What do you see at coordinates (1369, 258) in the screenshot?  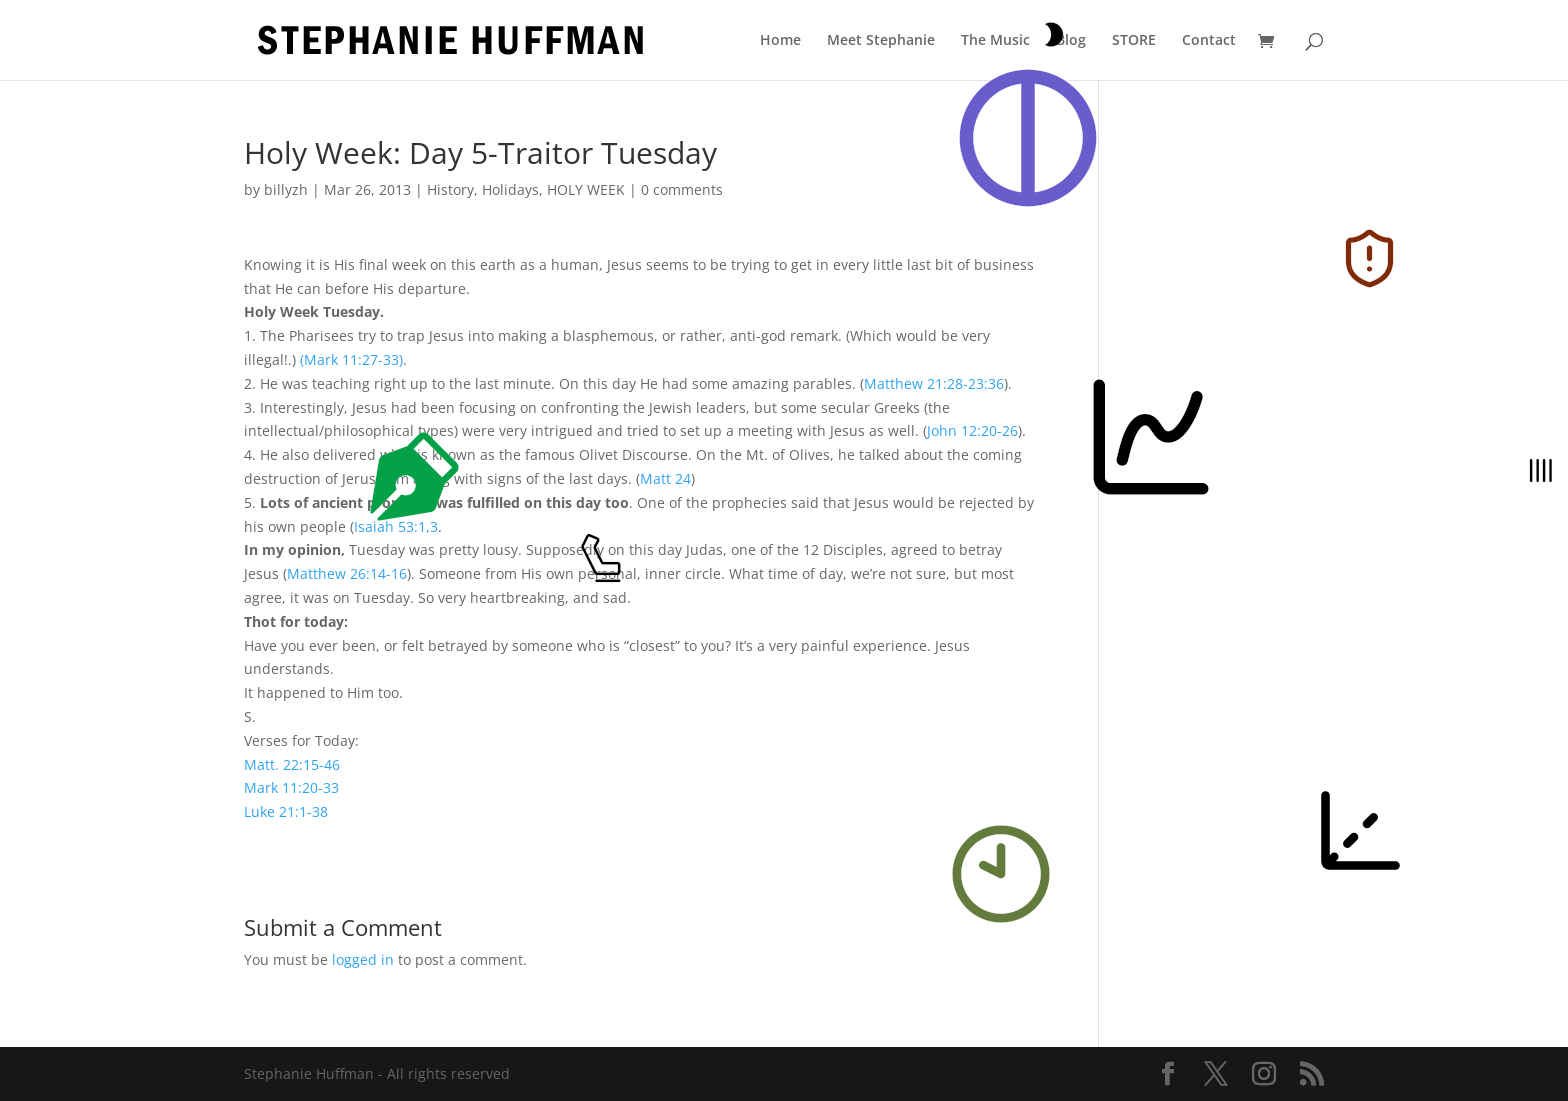 I see `security warning or alert detected` at bounding box center [1369, 258].